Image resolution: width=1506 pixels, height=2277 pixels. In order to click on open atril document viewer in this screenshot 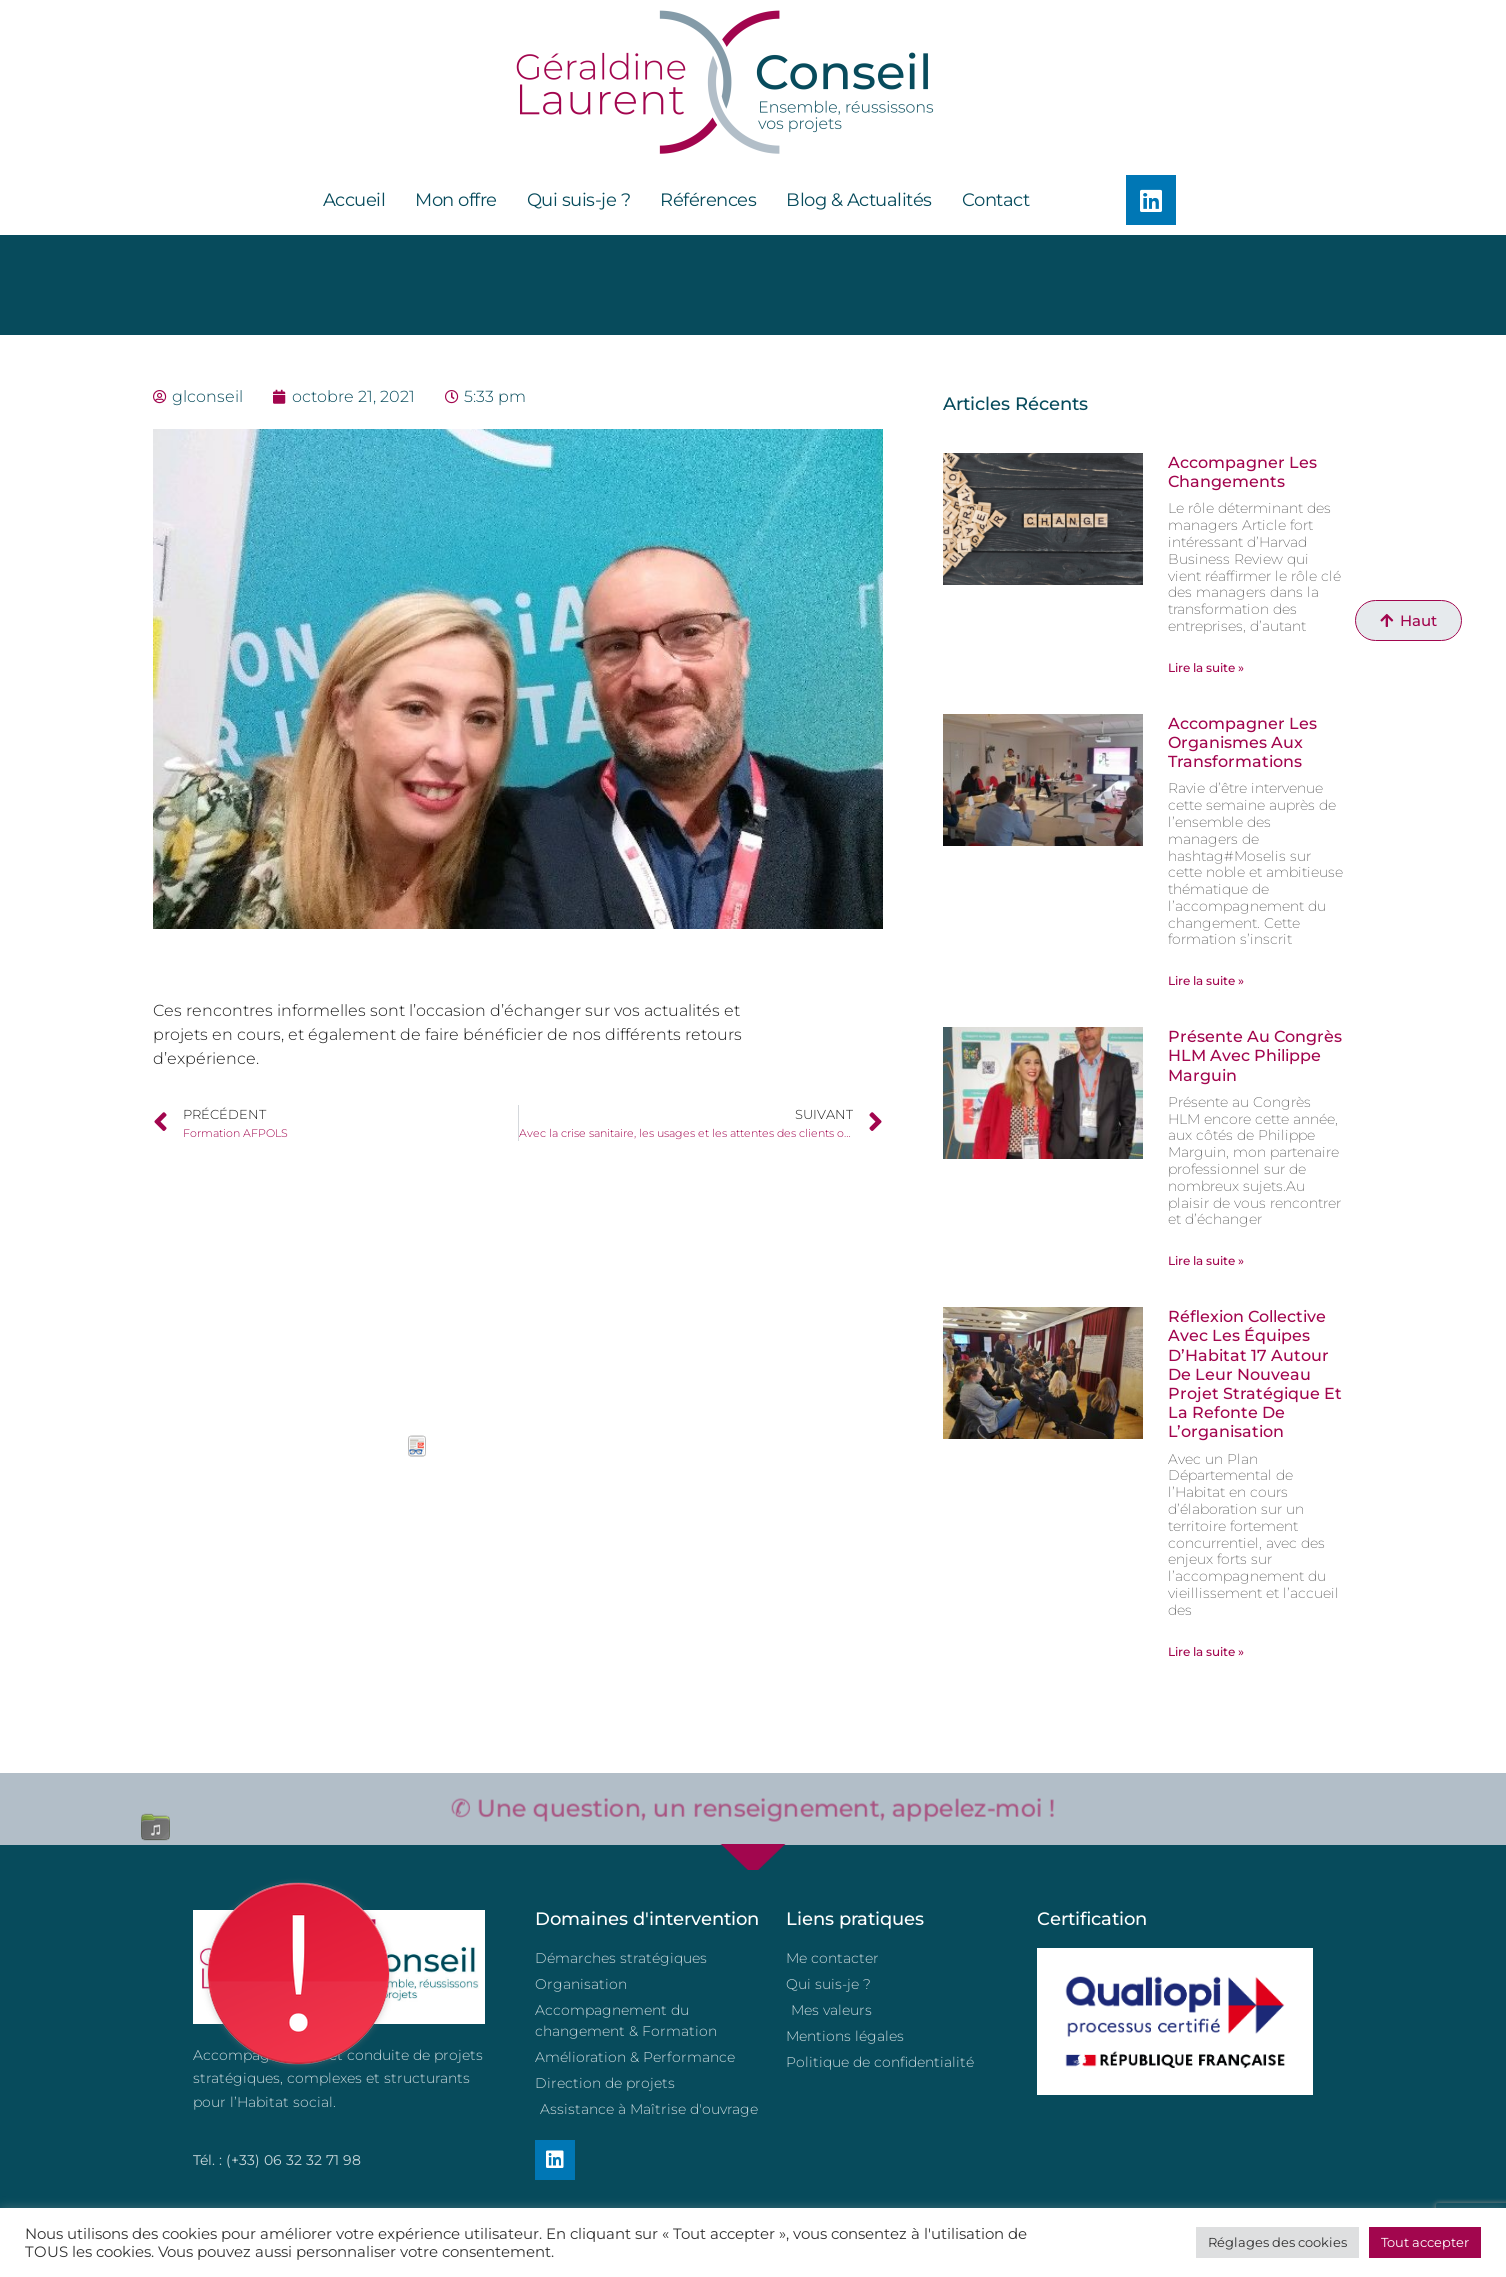, I will do `click(417, 1446)`.